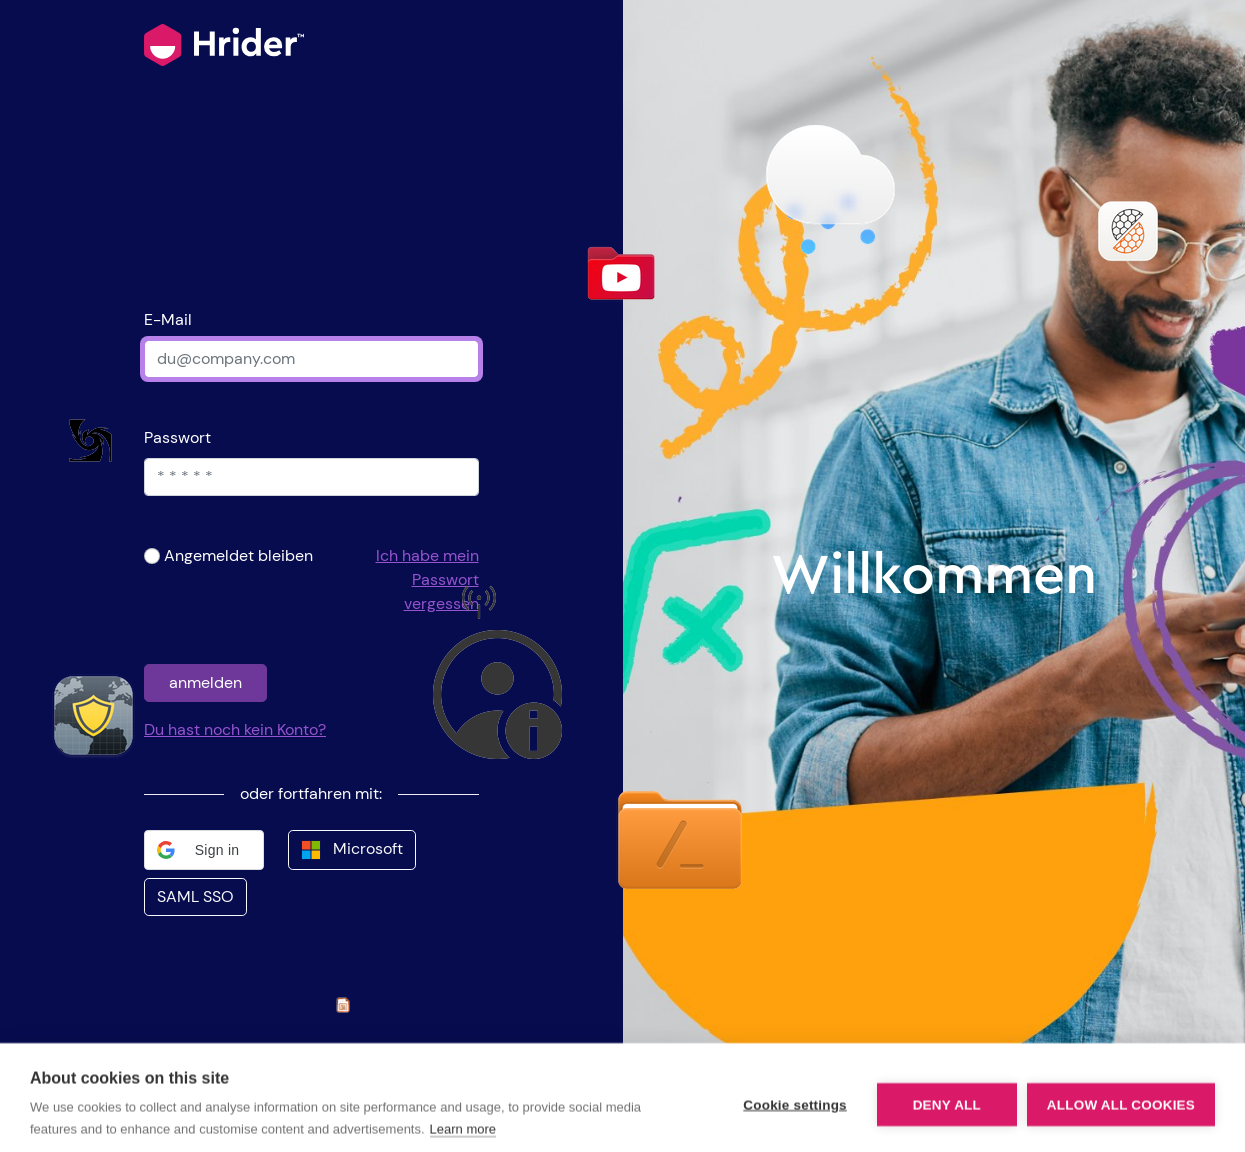 This screenshot has height=1152, width=1245. Describe the element at coordinates (680, 840) in the screenshot. I see `access the root directory` at that location.